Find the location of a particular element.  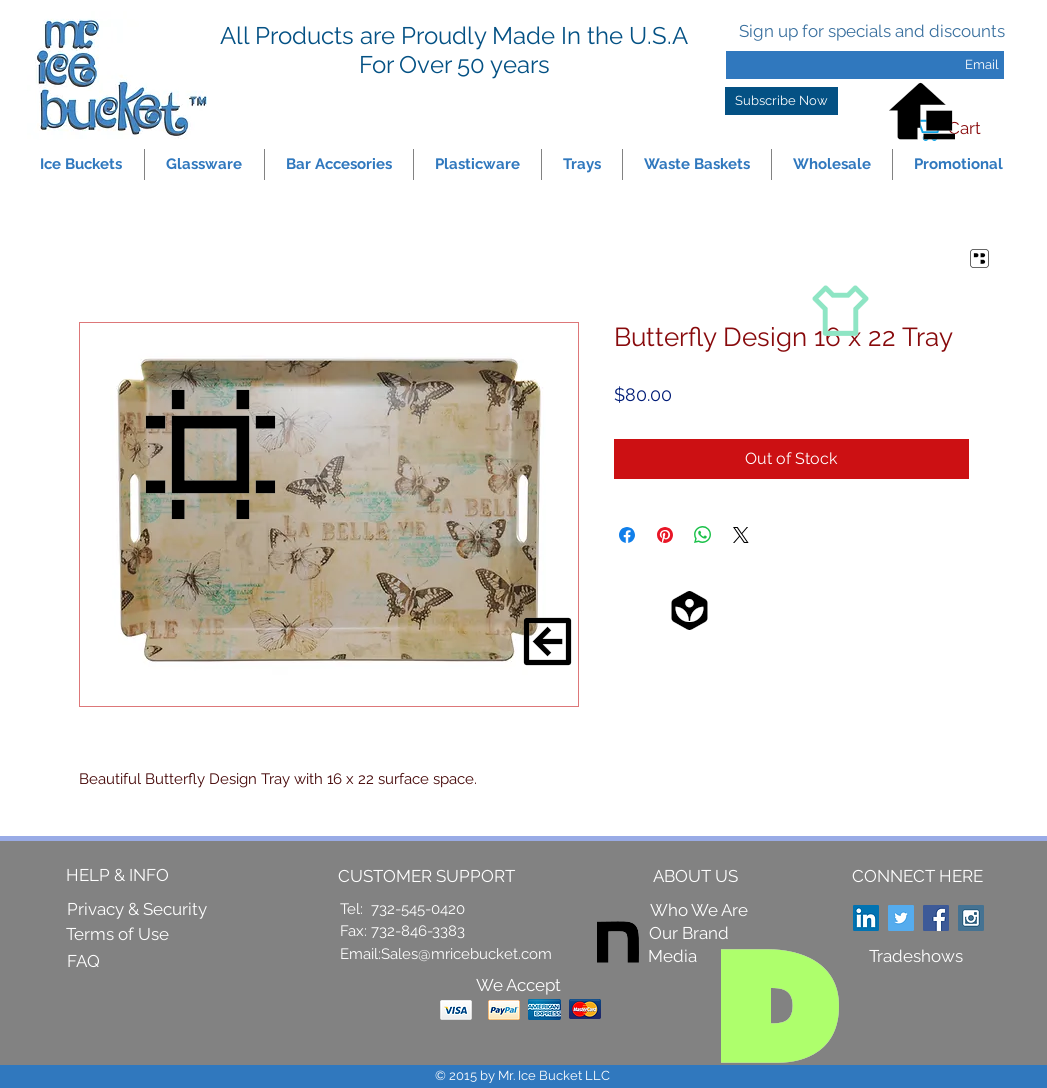

perbyte brand logo is located at coordinates (979, 258).